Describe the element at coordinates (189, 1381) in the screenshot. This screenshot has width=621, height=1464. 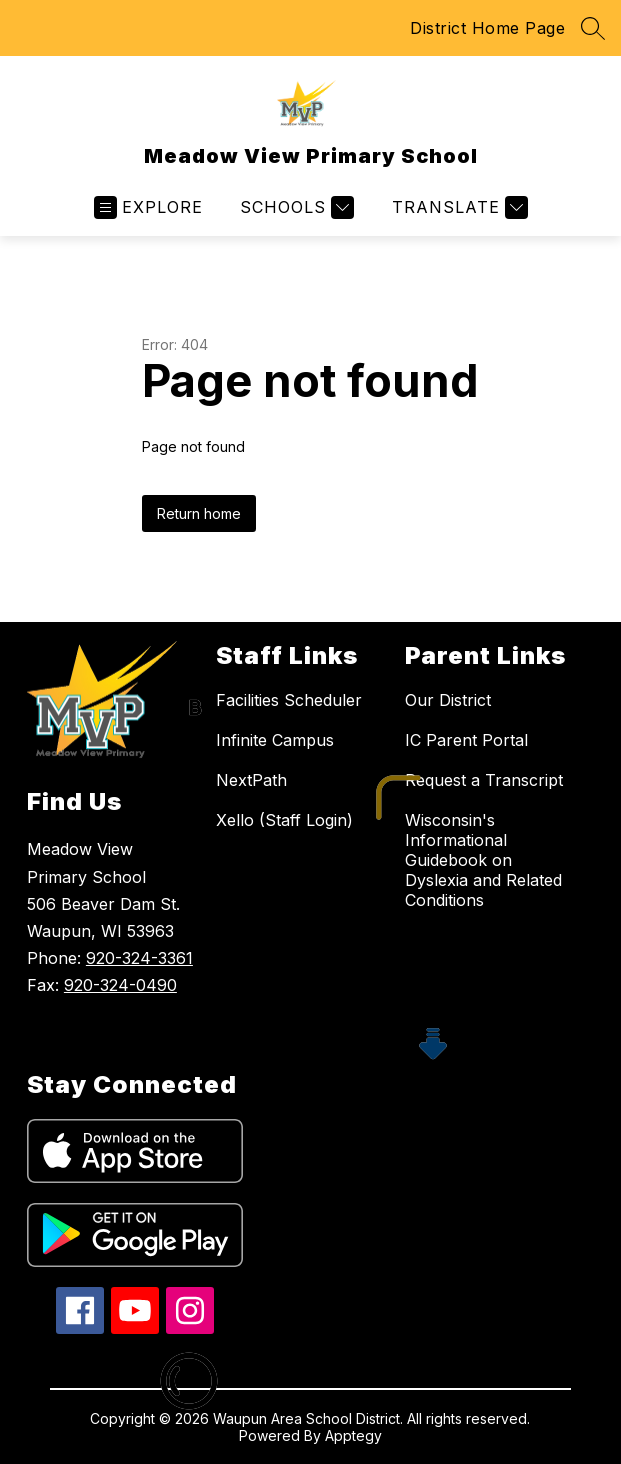
I see `apply inner shadow effect to the left side` at that location.